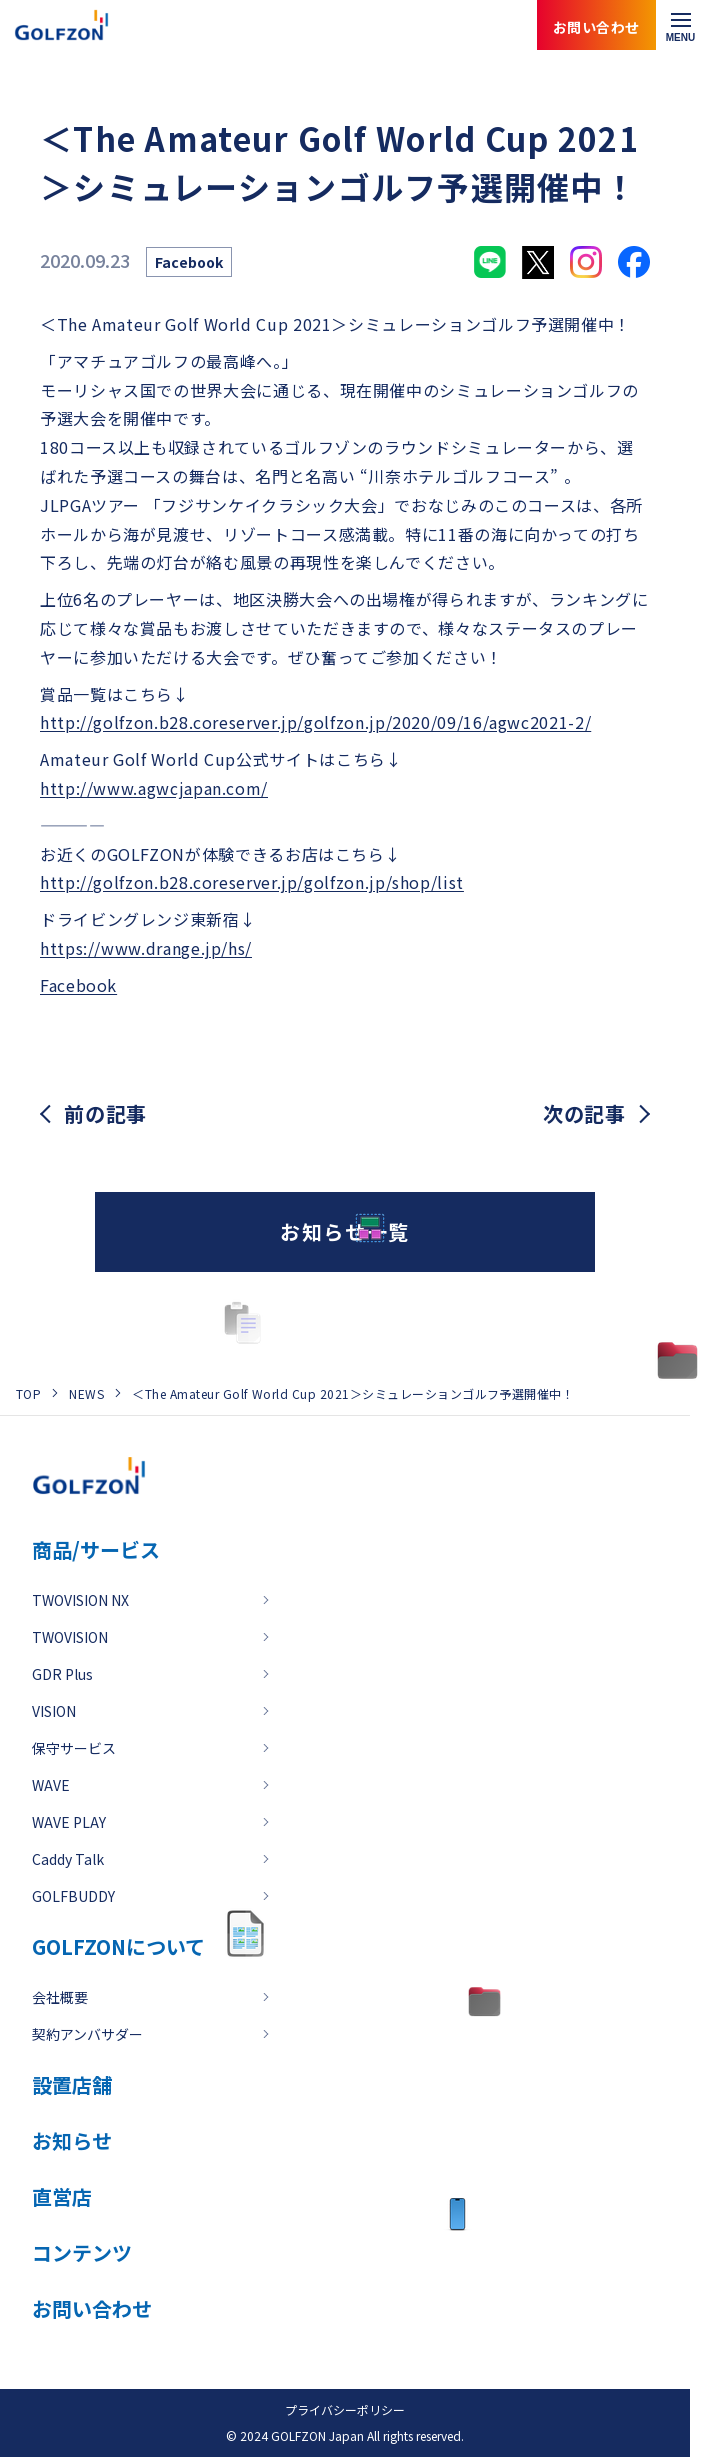 Image resolution: width=705 pixels, height=2457 pixels. What do you see at coordinates (242, 1322) in the screenshot?
I see `paste content from clipboard` at bounding box center [242, 1322].